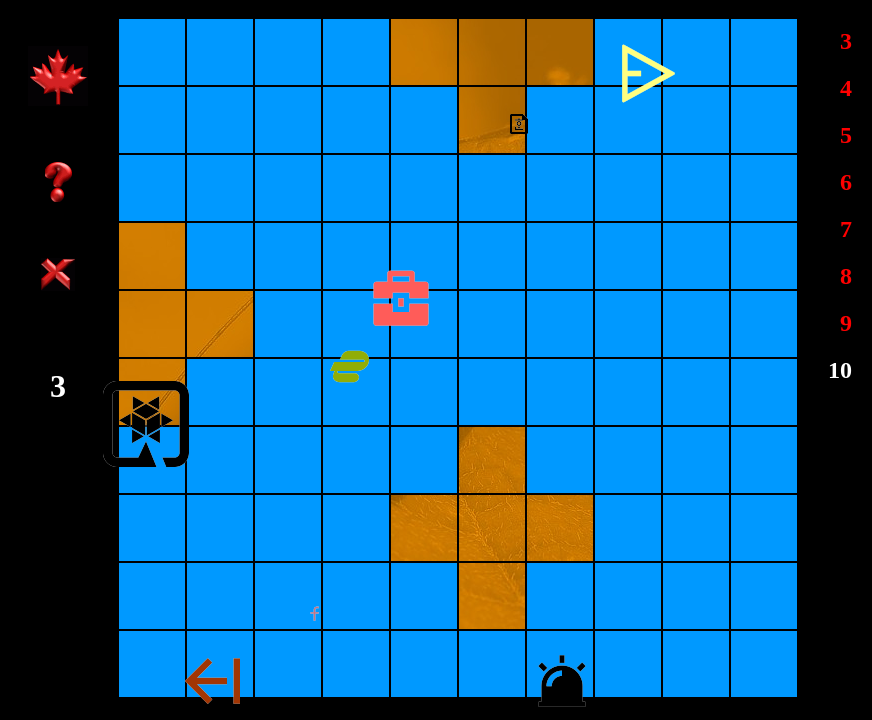 The height and width of the screenshot is (720, 872). What do you see at coordinates (401, 301) in the screenshot?
I see `access work or business documents` at bounding box center [401, 301].